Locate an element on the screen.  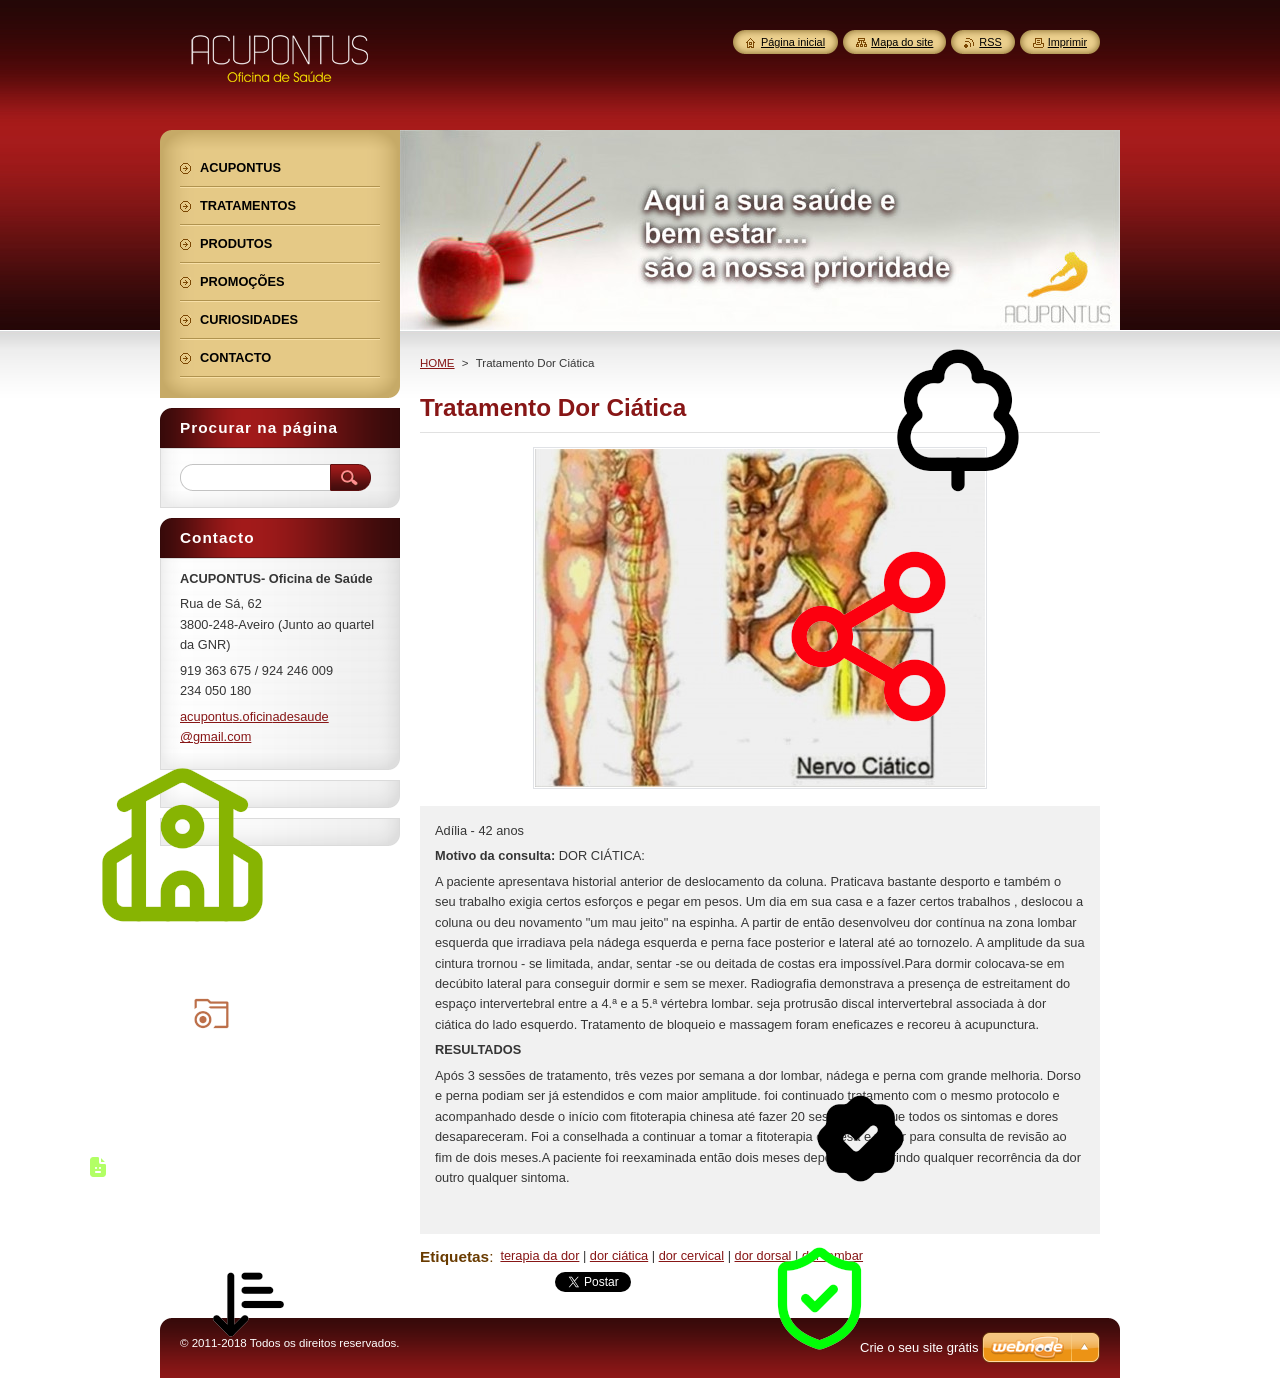
file with neutral or pending status is located at coordinates (98, 1167).